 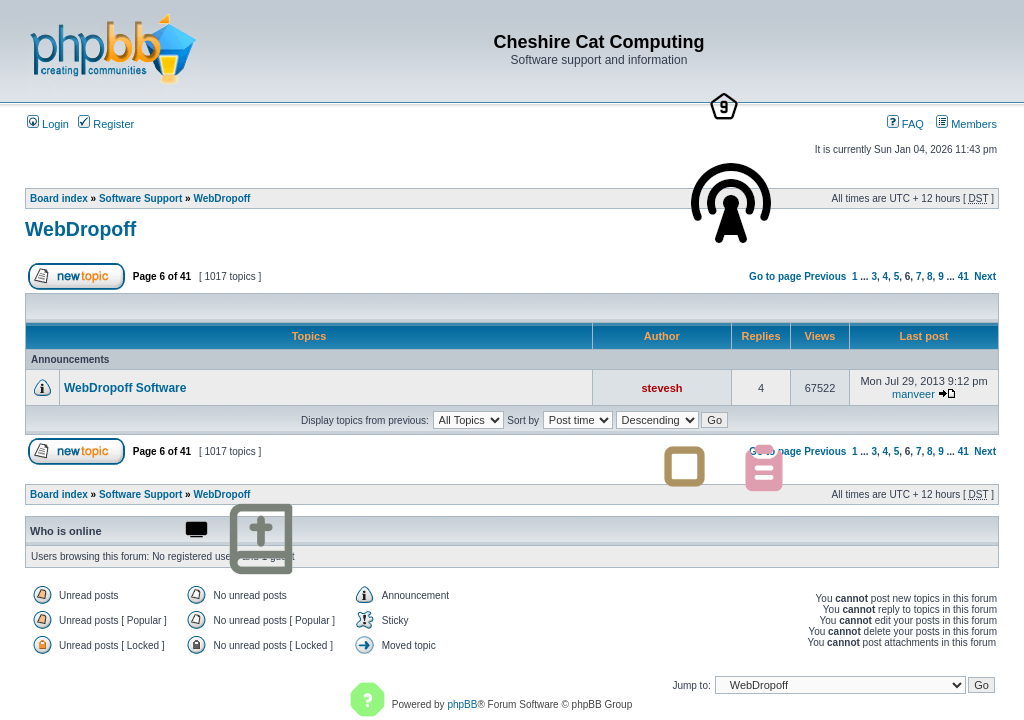 What do you see at coordinates (367, 699) in the screenshot?
I see `access help or support options` at bounding box center [367, 699].